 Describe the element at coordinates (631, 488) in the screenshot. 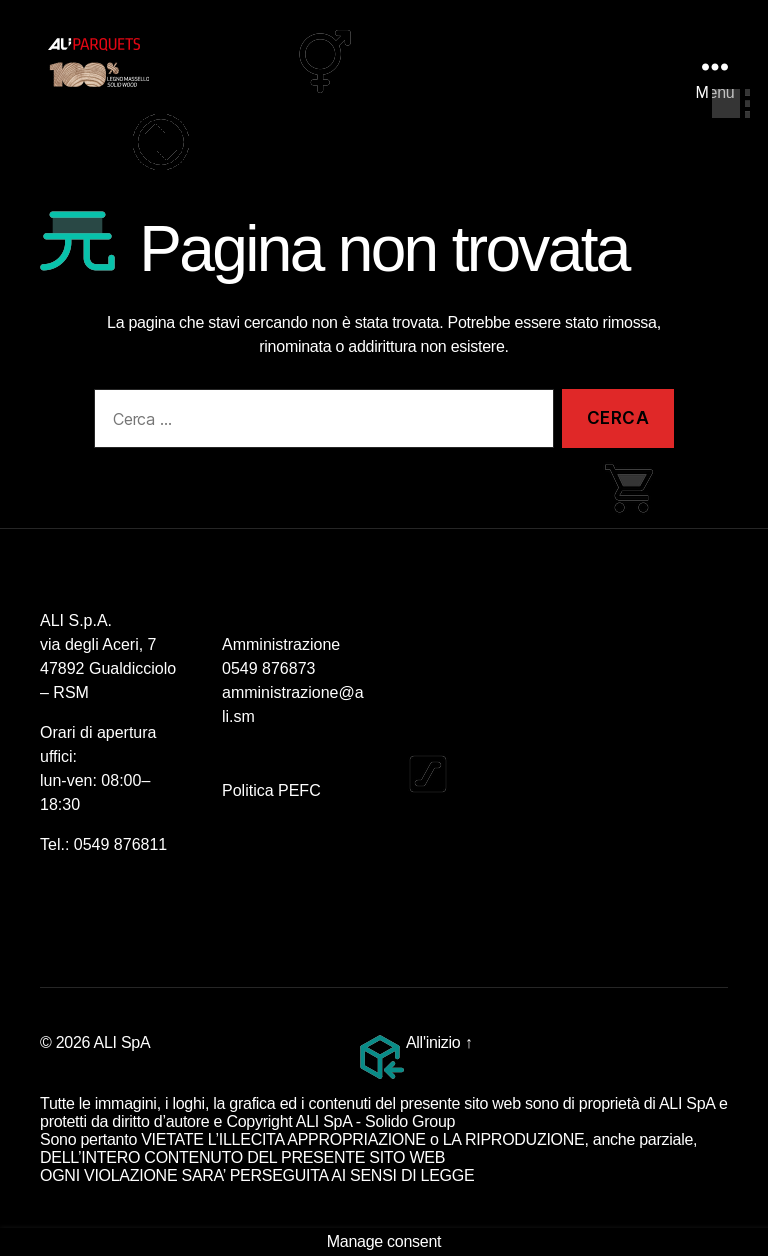

I see `access grocery shopping list or cart` at that location.